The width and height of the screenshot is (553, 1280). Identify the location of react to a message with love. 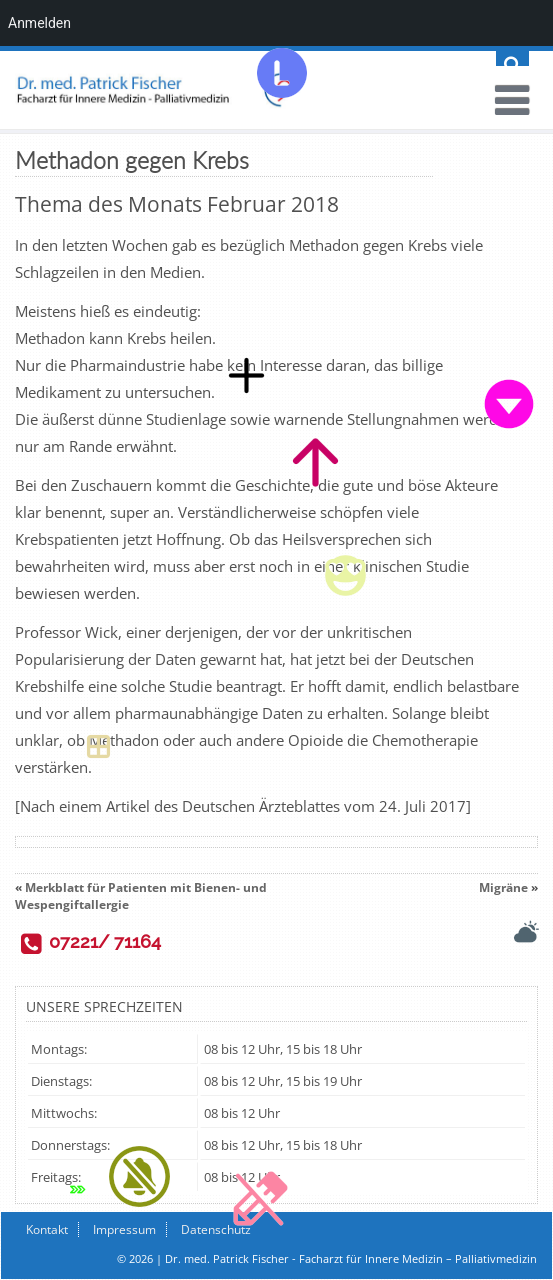
(345, 575).